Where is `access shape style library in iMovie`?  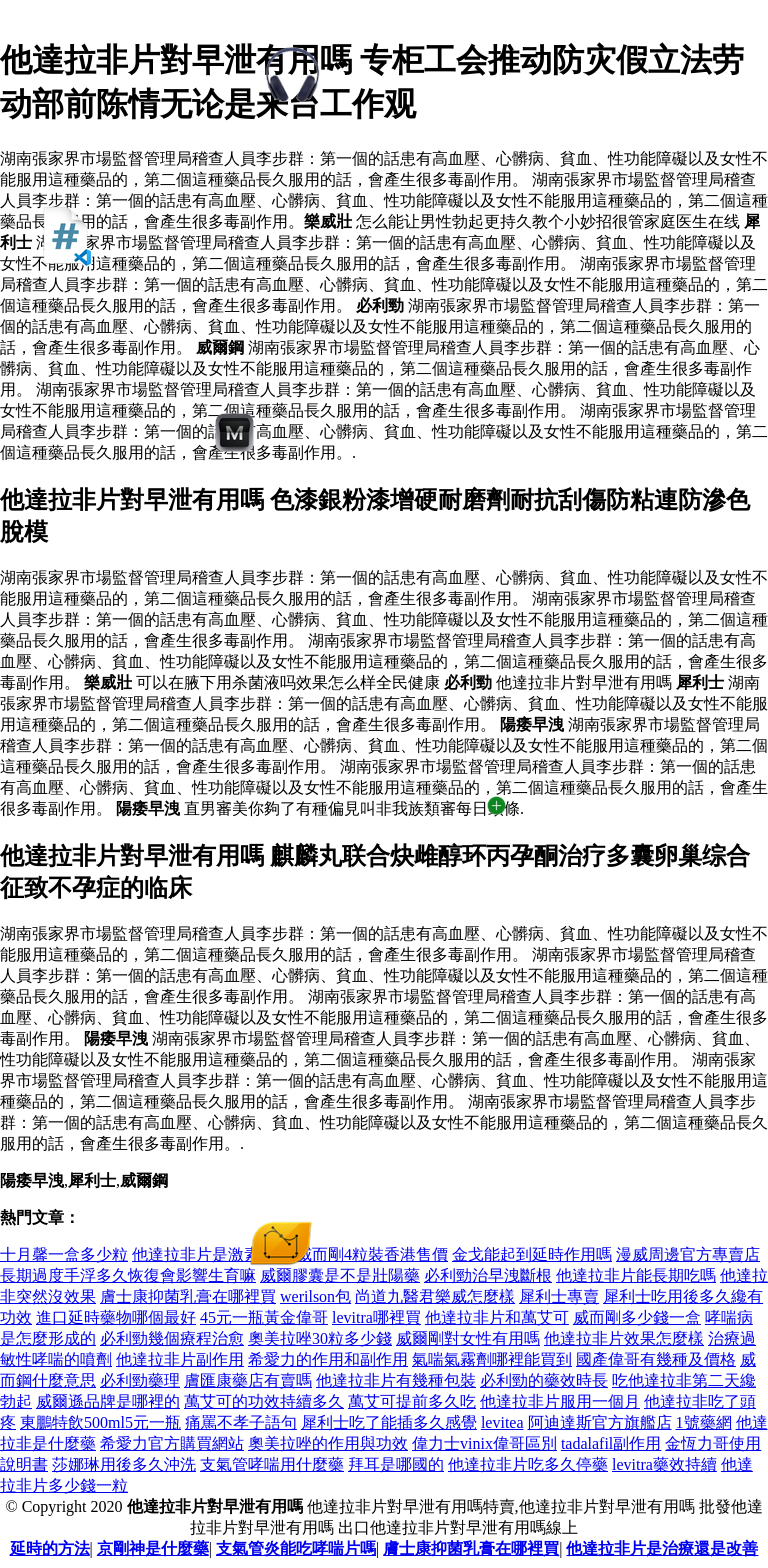 access shape style library in iMovie is located at coordinates (281, 1243).